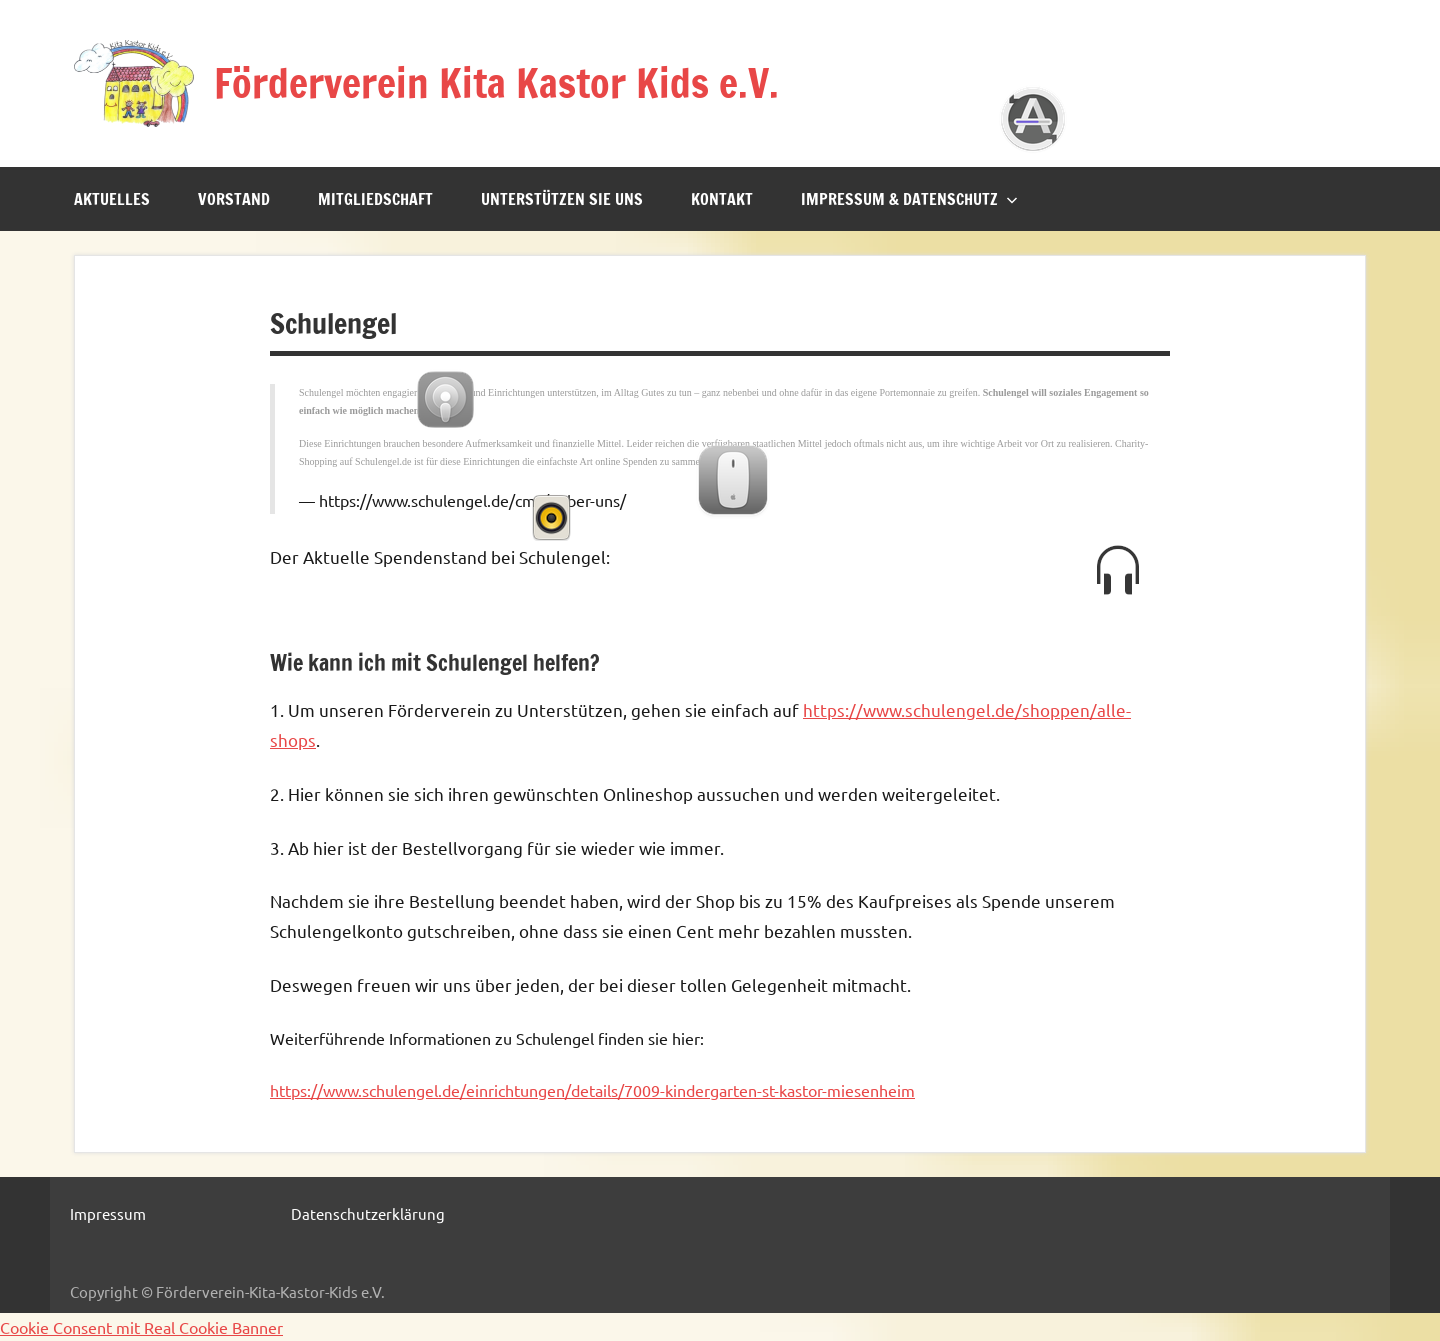 The width and height of the screenshot is (1440, 1341). Describe the element at coordinates (733, 480) in the screenshot. I see `open mouse and trackpad settings` at that location.